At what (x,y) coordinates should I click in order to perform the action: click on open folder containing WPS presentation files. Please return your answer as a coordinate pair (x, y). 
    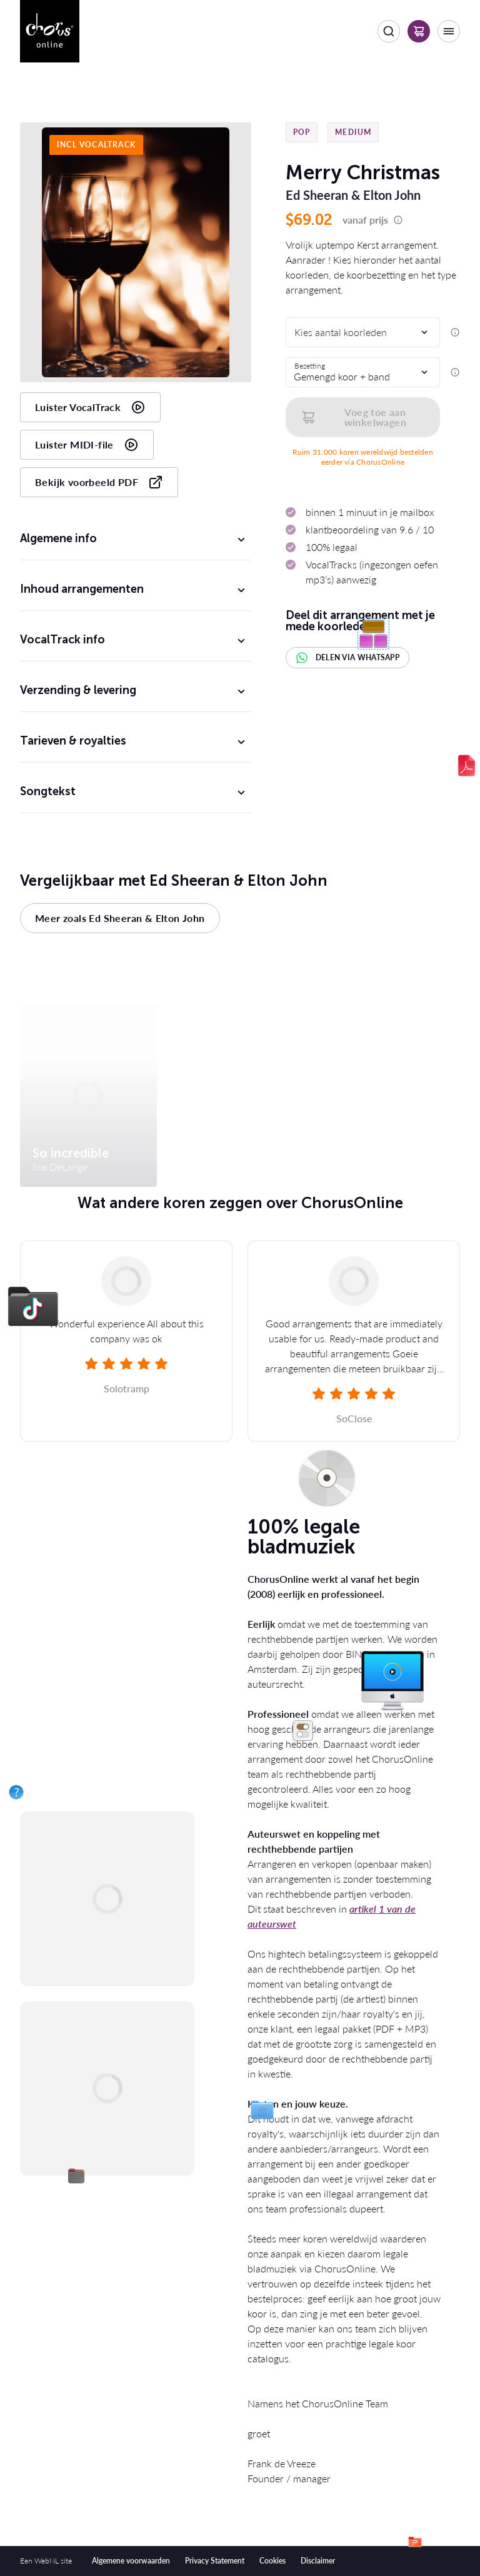
    Looking at the image, I should click on (415, 2542).